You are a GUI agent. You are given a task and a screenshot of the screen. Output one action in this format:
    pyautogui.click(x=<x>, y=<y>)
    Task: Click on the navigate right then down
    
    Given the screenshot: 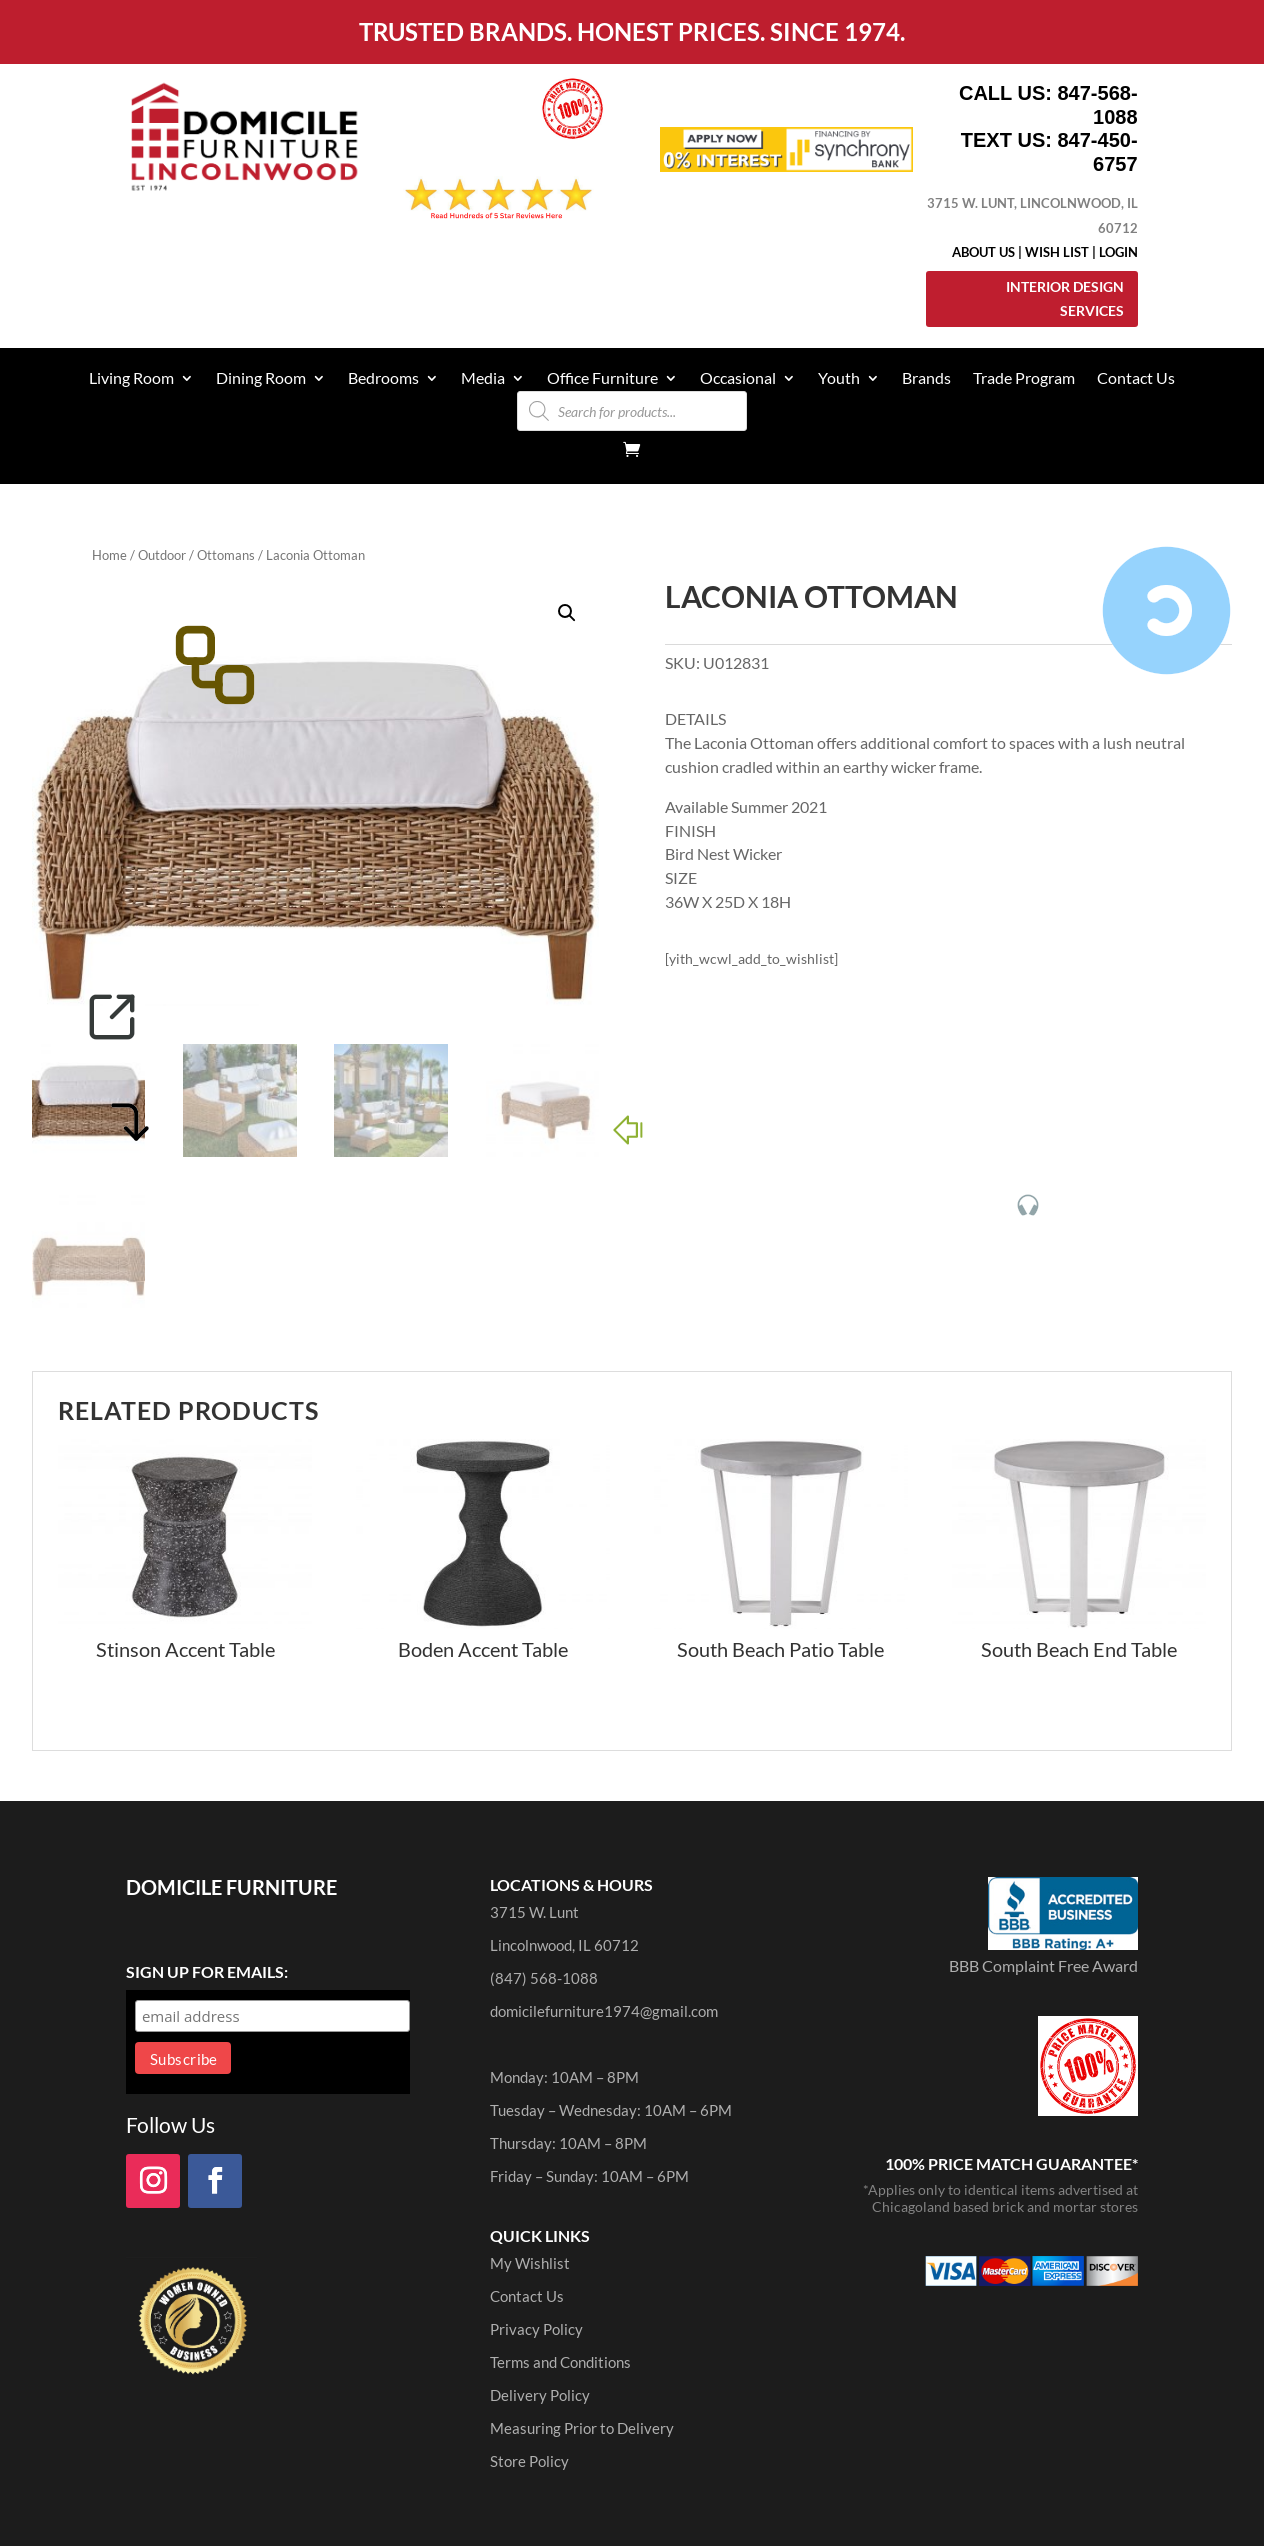 What is the action you would take?
    pyautogui.click(x=130, y=1122)
    